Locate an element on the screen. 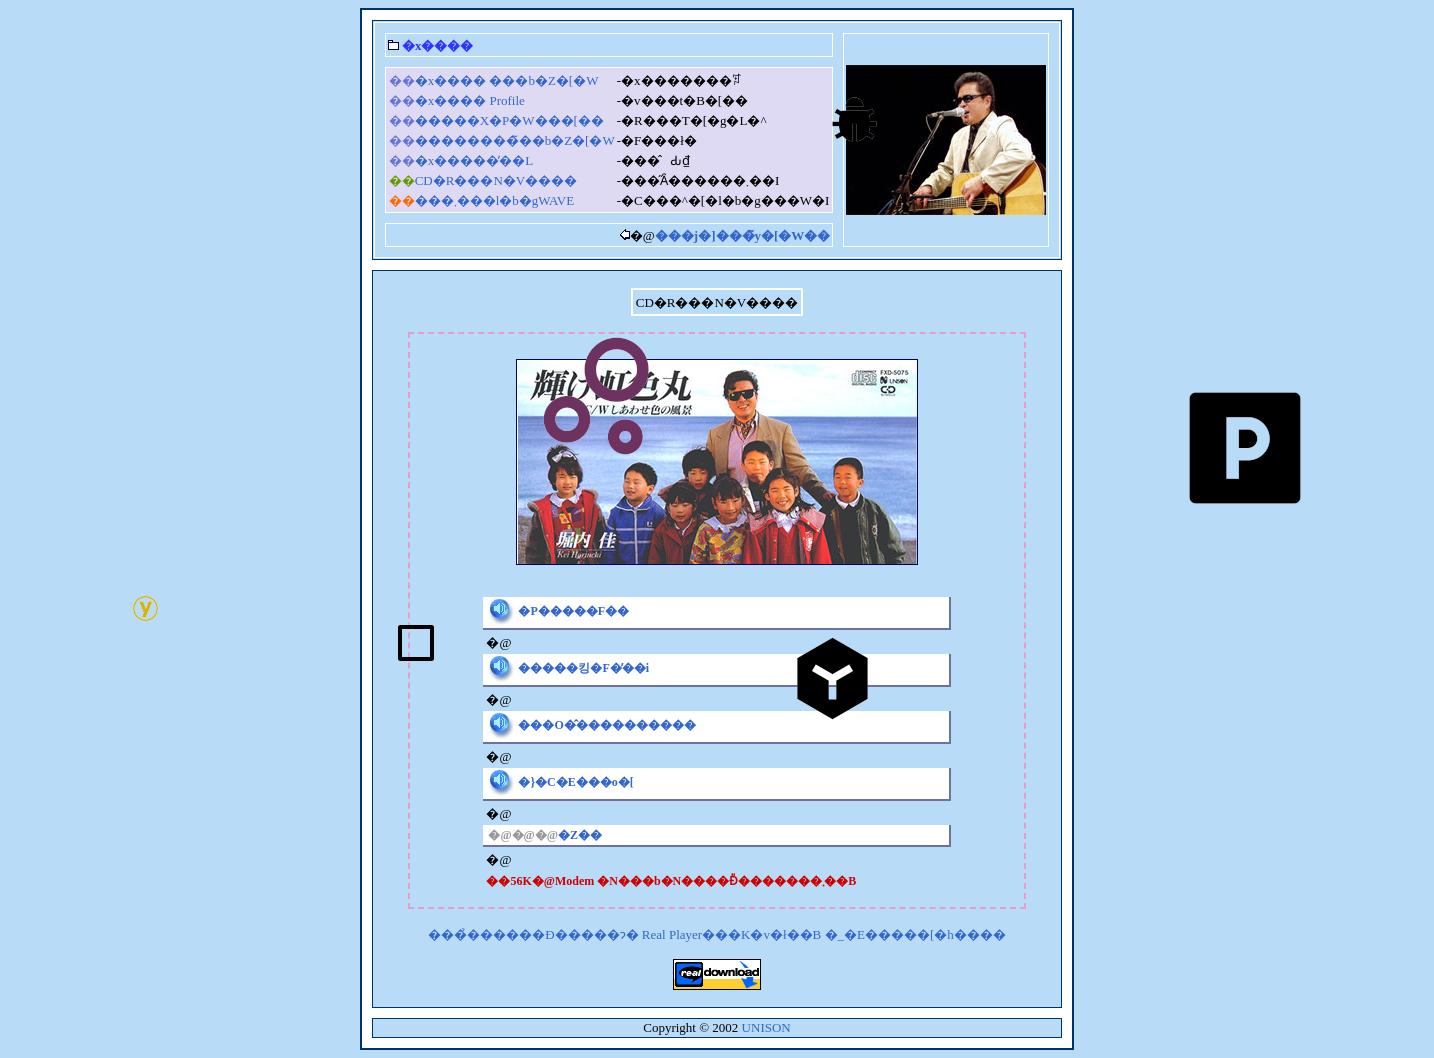 This screenshot has height=1058, width=1434. report a bug or issue is located at coordinates (854, 119).